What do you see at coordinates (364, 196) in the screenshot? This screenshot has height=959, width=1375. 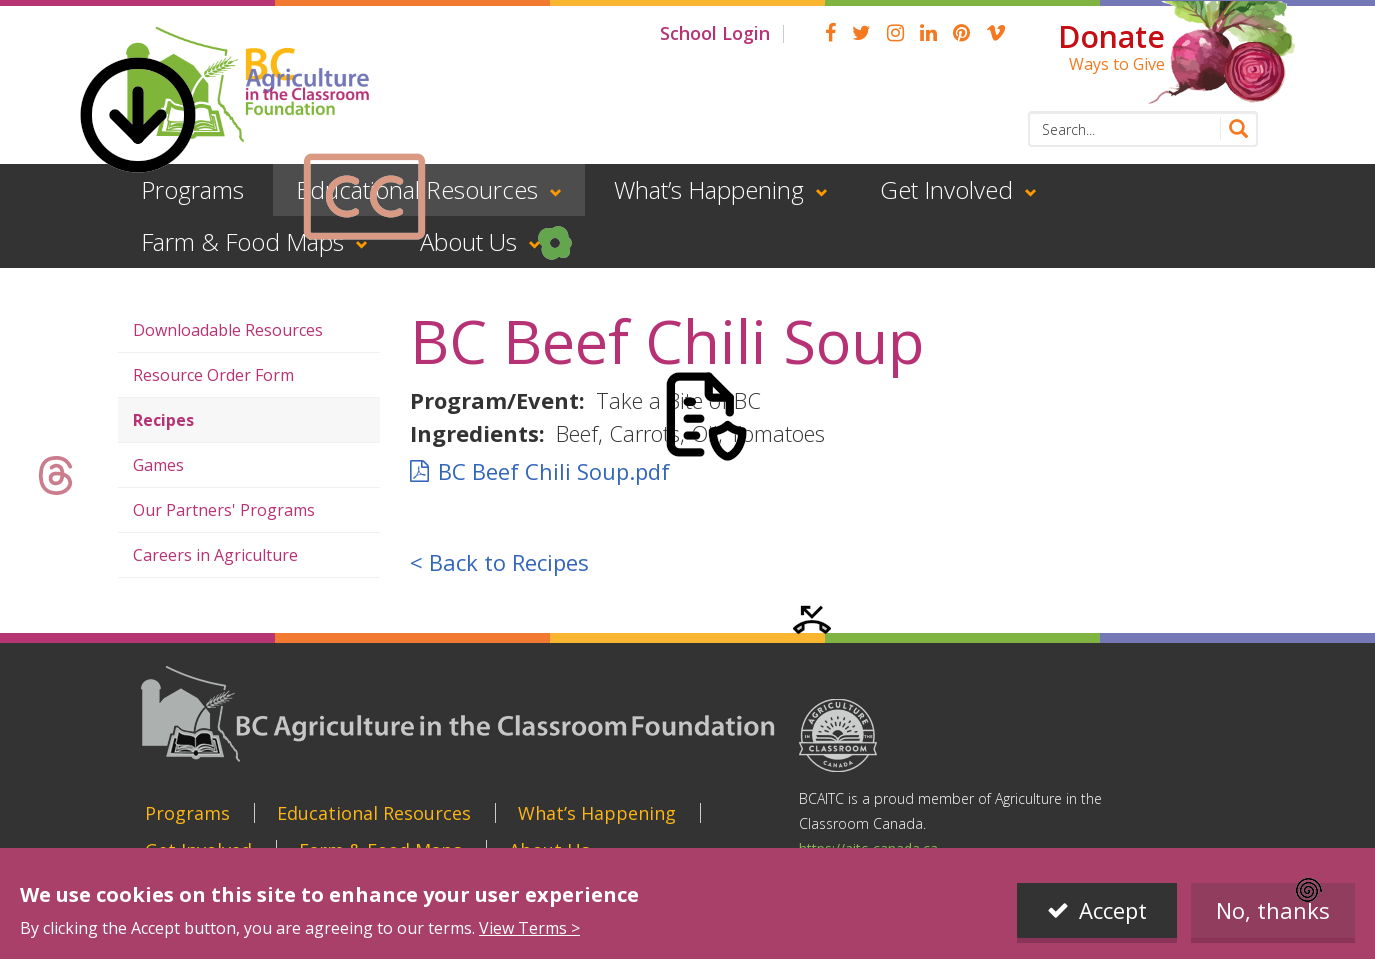 I see `enable closed captions for video content` at bounding box center [364, 196].